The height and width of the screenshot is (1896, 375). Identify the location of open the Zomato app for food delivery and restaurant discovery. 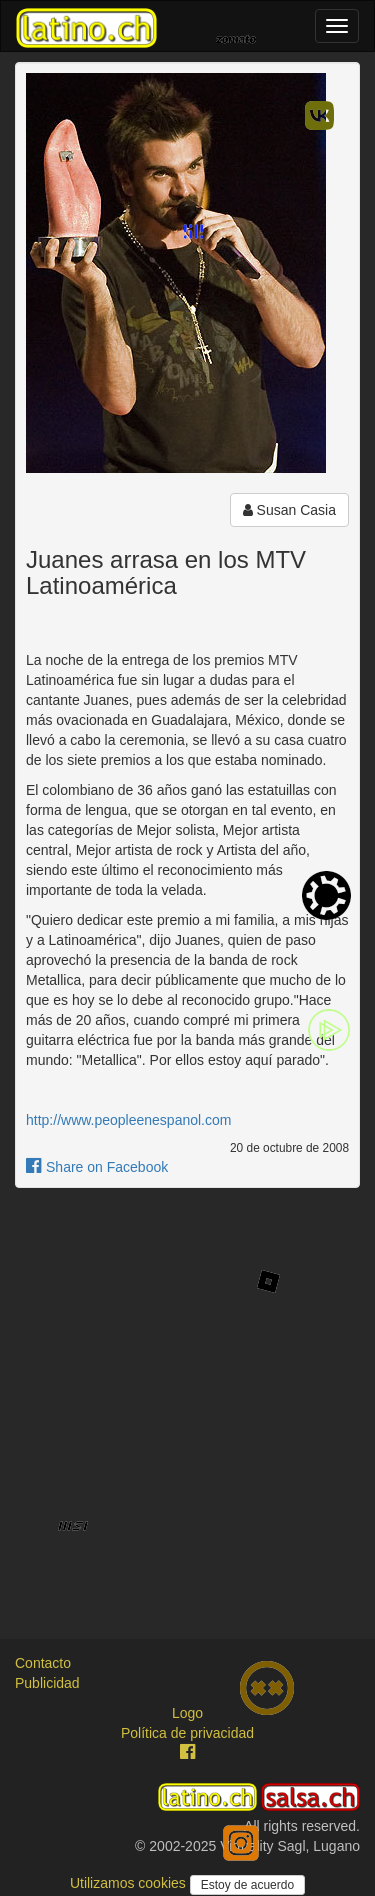
(236, 39).